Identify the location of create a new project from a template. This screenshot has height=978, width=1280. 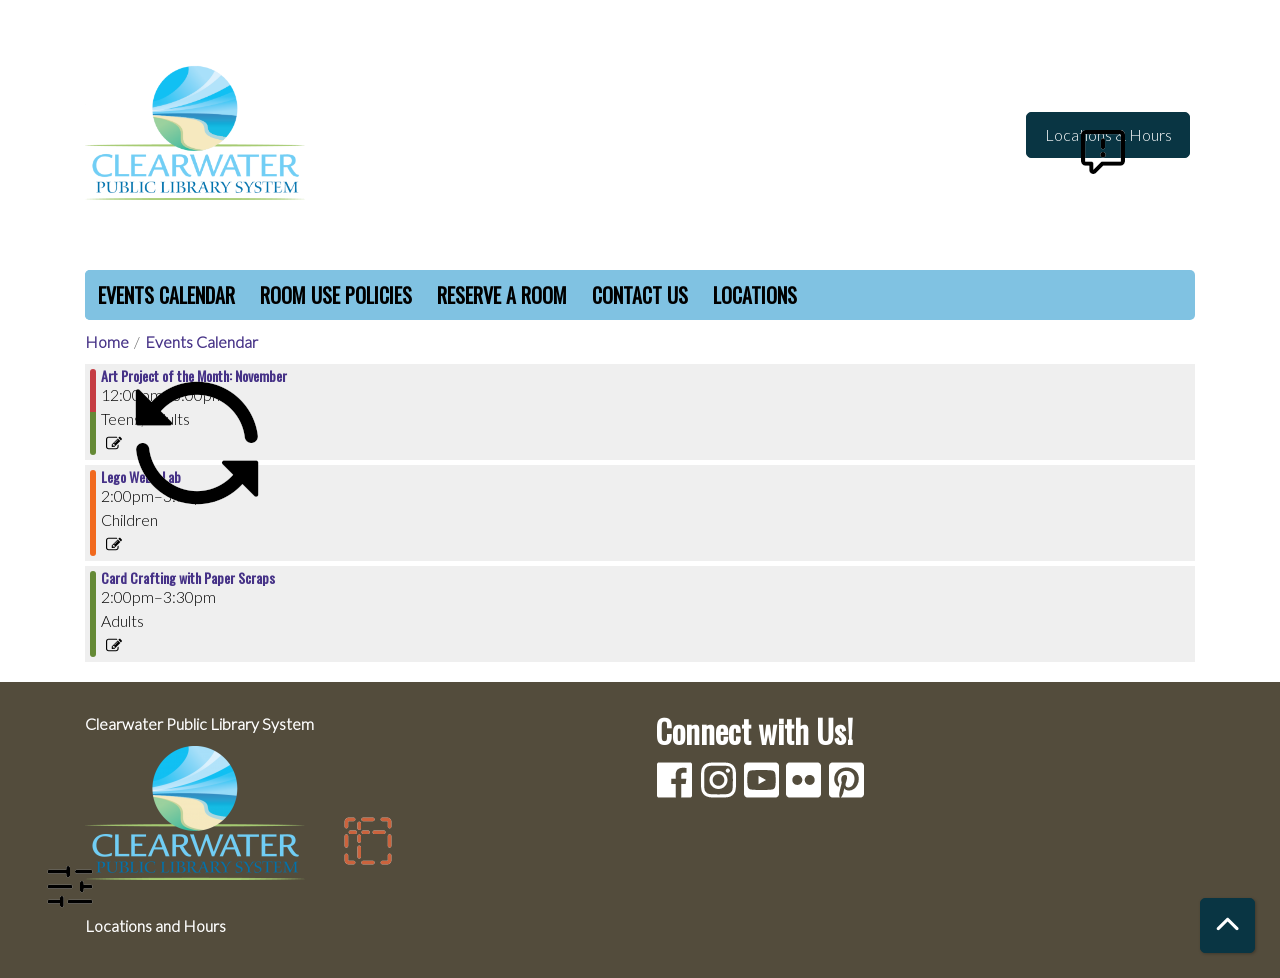
(368, 841).